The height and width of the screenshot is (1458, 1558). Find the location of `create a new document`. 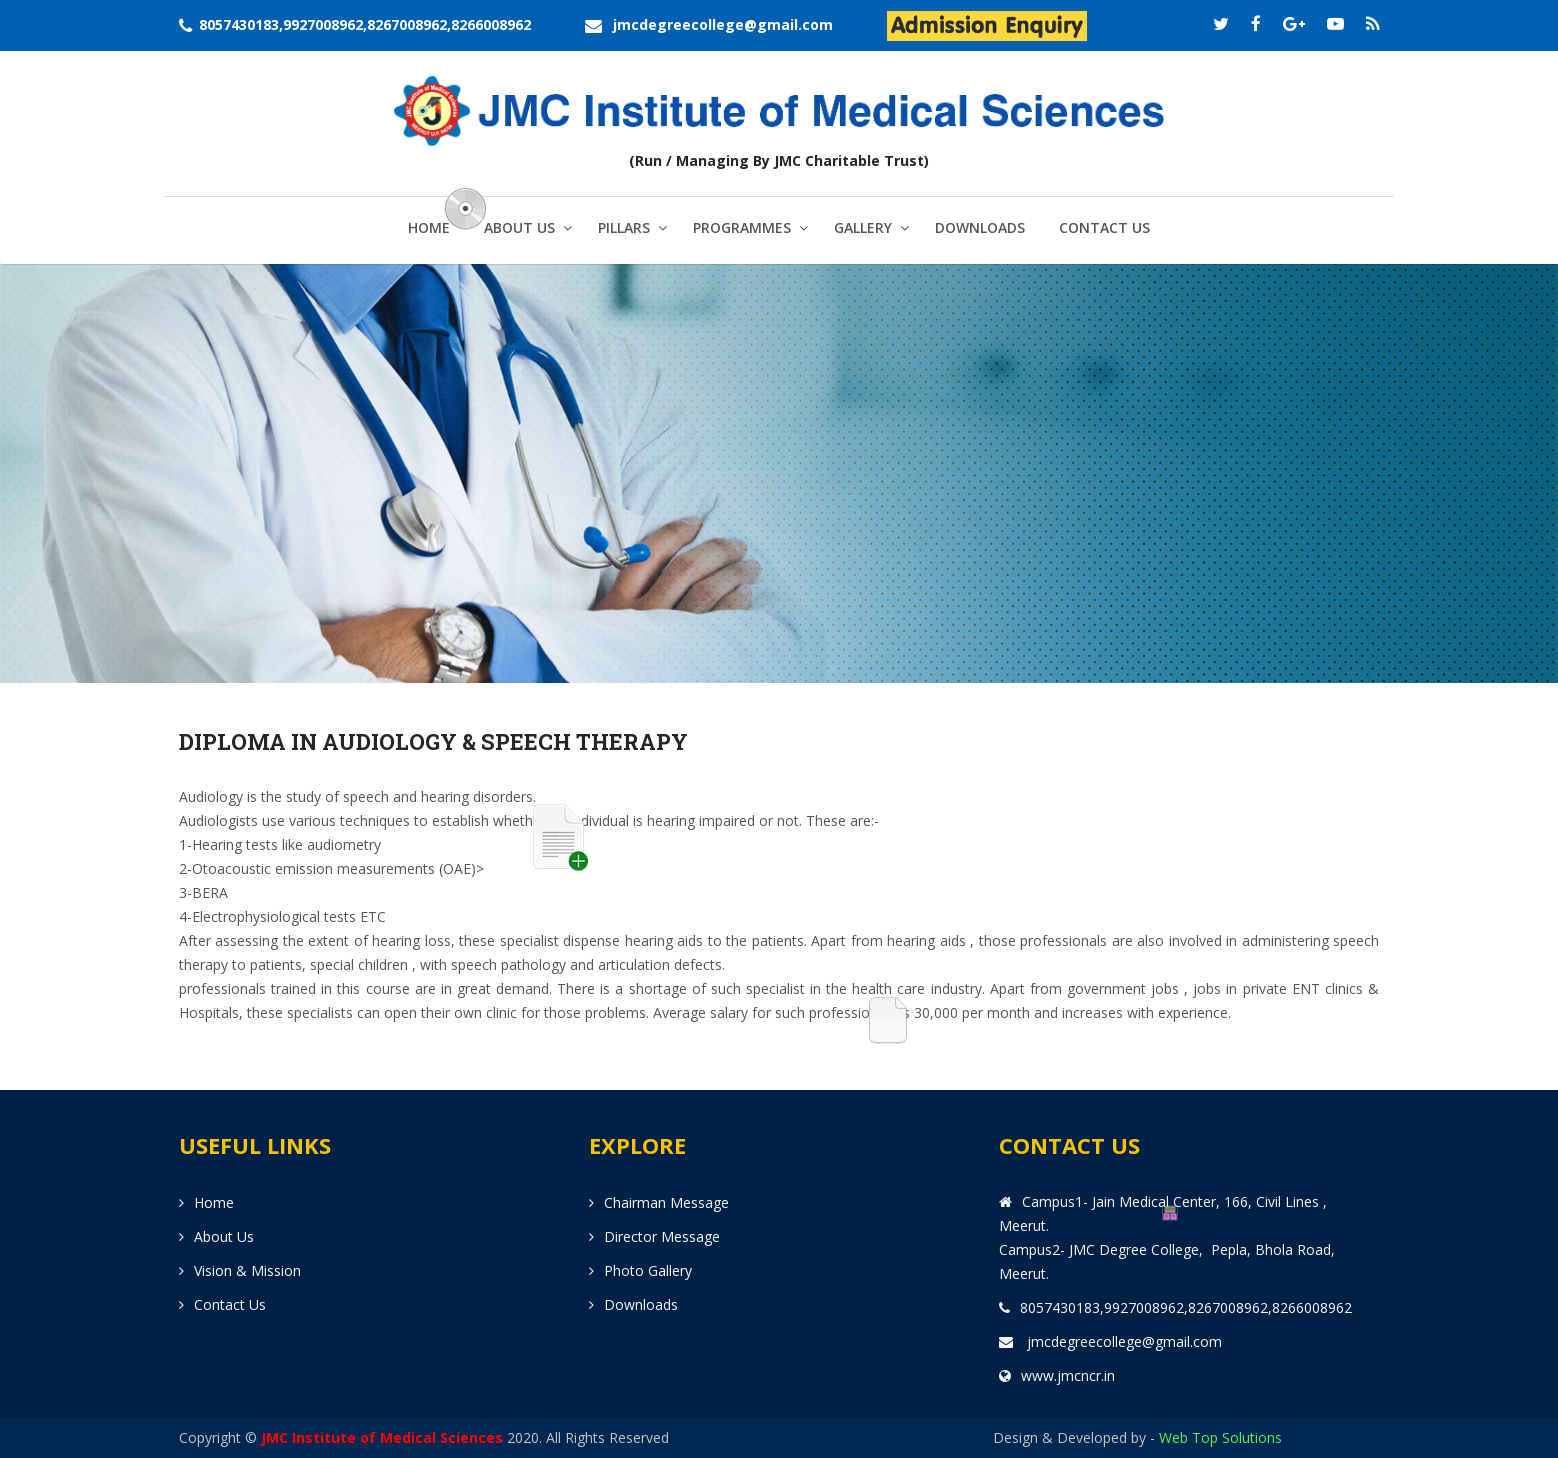

create a new document is located at coordinates (558, 836).